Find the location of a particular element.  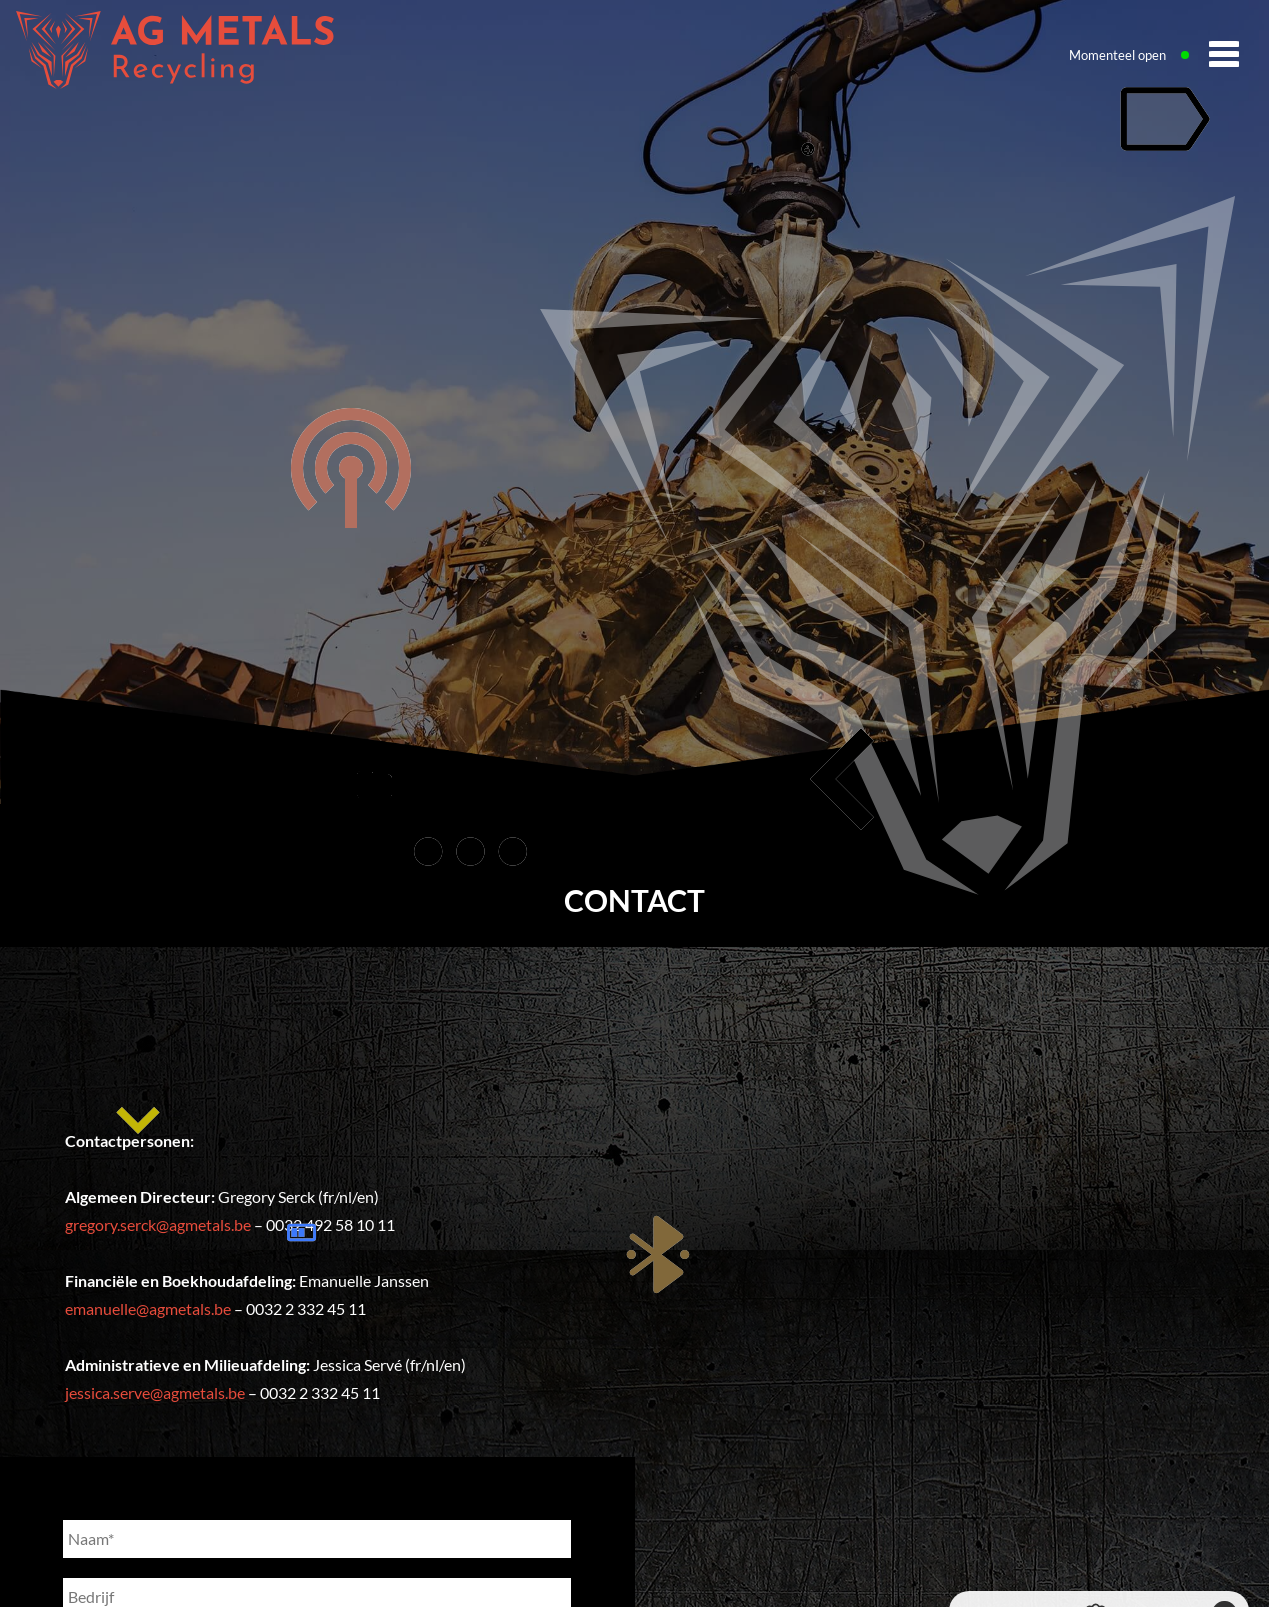

indicates an active bluetooth connection is located at coordinates (656, 1254).